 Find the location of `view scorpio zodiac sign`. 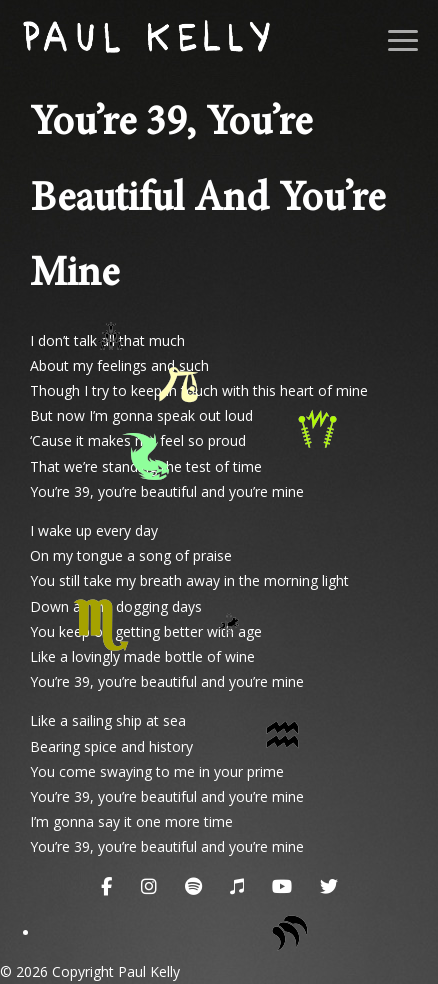

view scorpio zodiac sign is located at coordinates (101, 626).